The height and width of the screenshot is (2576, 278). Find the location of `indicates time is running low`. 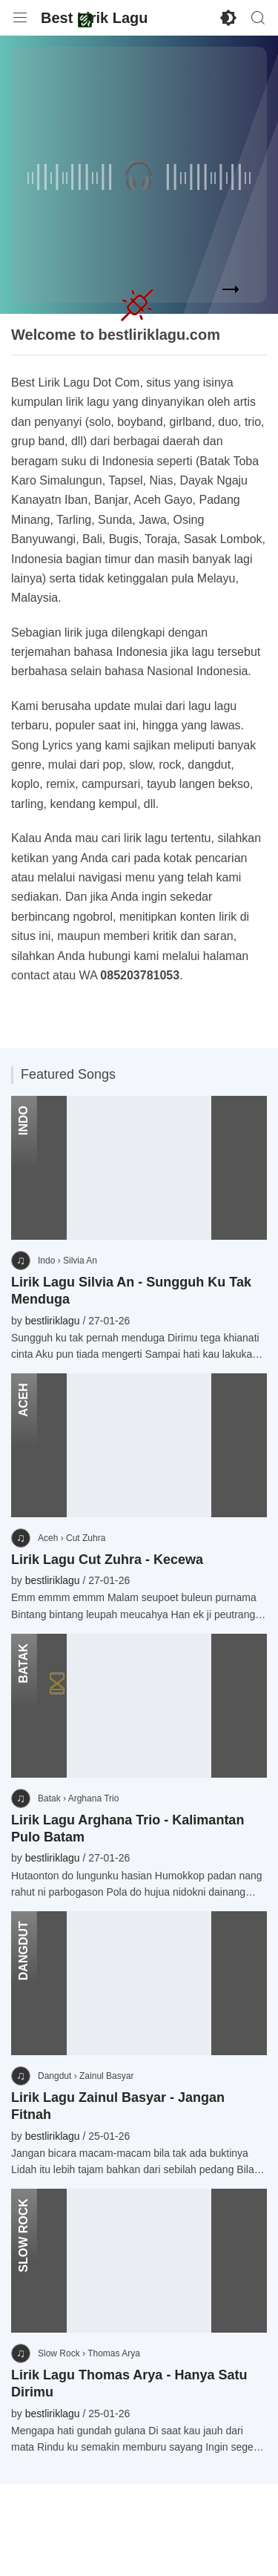

indicates time is running low is located at coordinates (57, 1683).